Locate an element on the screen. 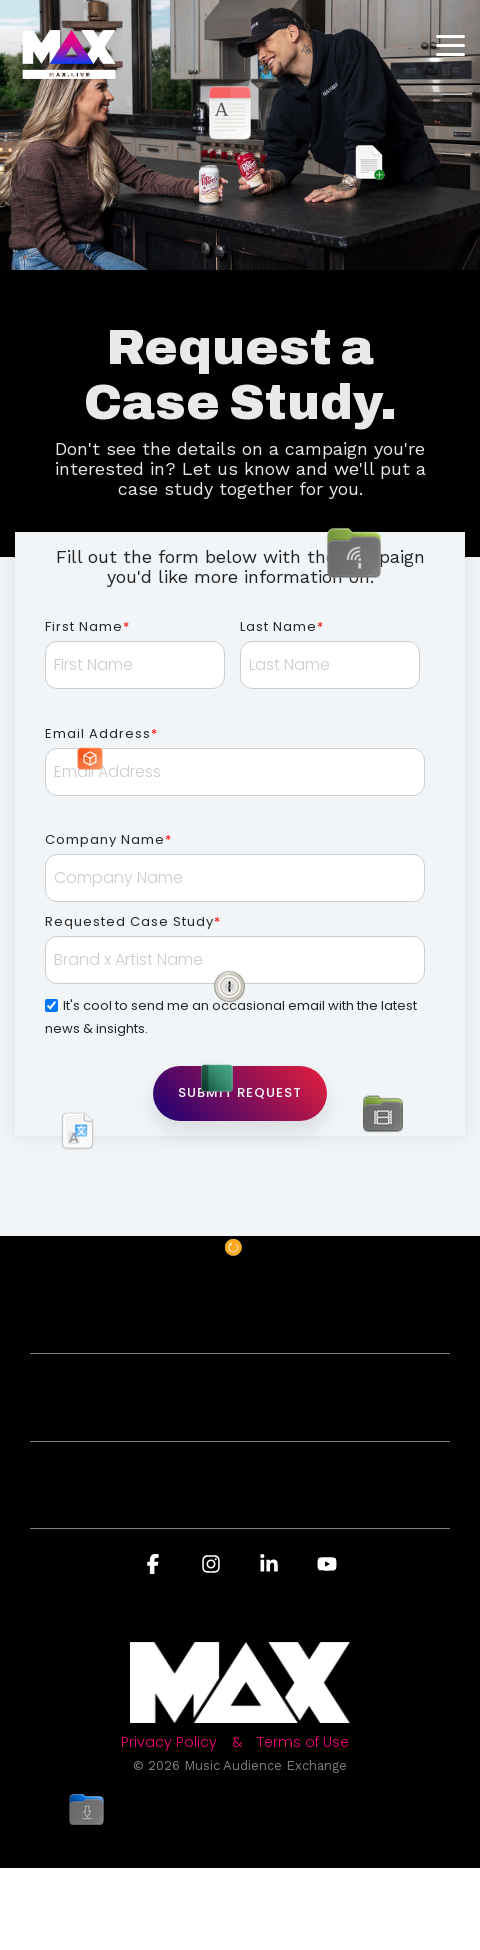  open your downloads folder is located at coordinates (86, 1809).